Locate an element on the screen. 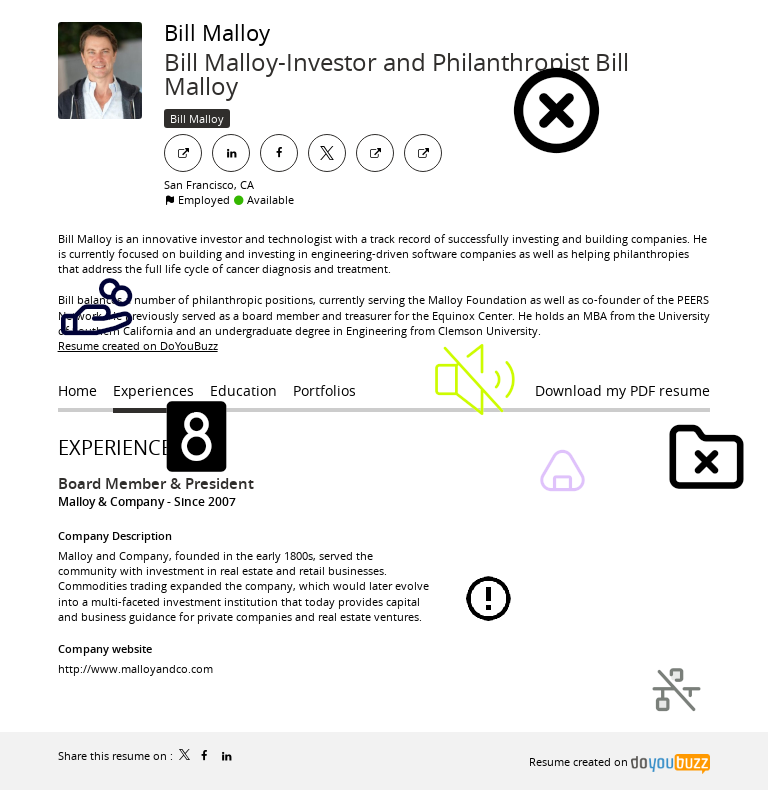 The image size is (768, 790). delete a folder is located at coordinates (706, 458).